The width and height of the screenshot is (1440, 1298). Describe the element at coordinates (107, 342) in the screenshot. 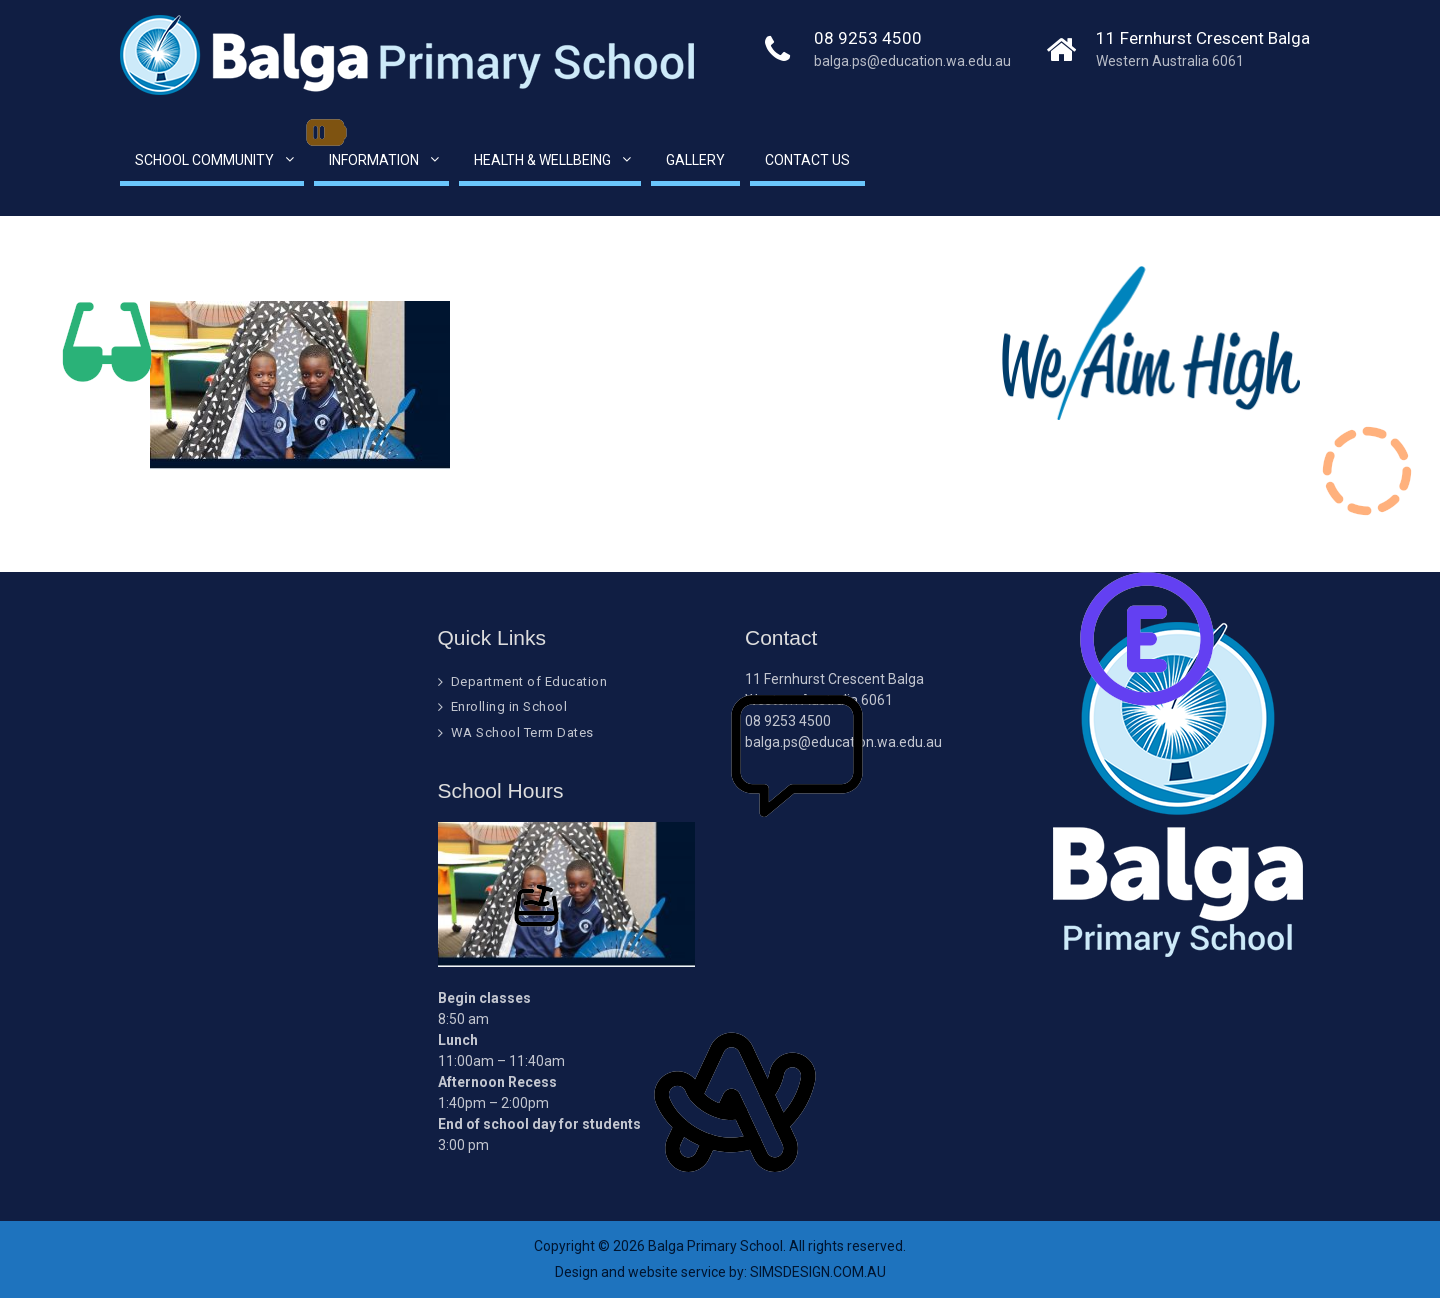

I see `enable reading mode` at that location.